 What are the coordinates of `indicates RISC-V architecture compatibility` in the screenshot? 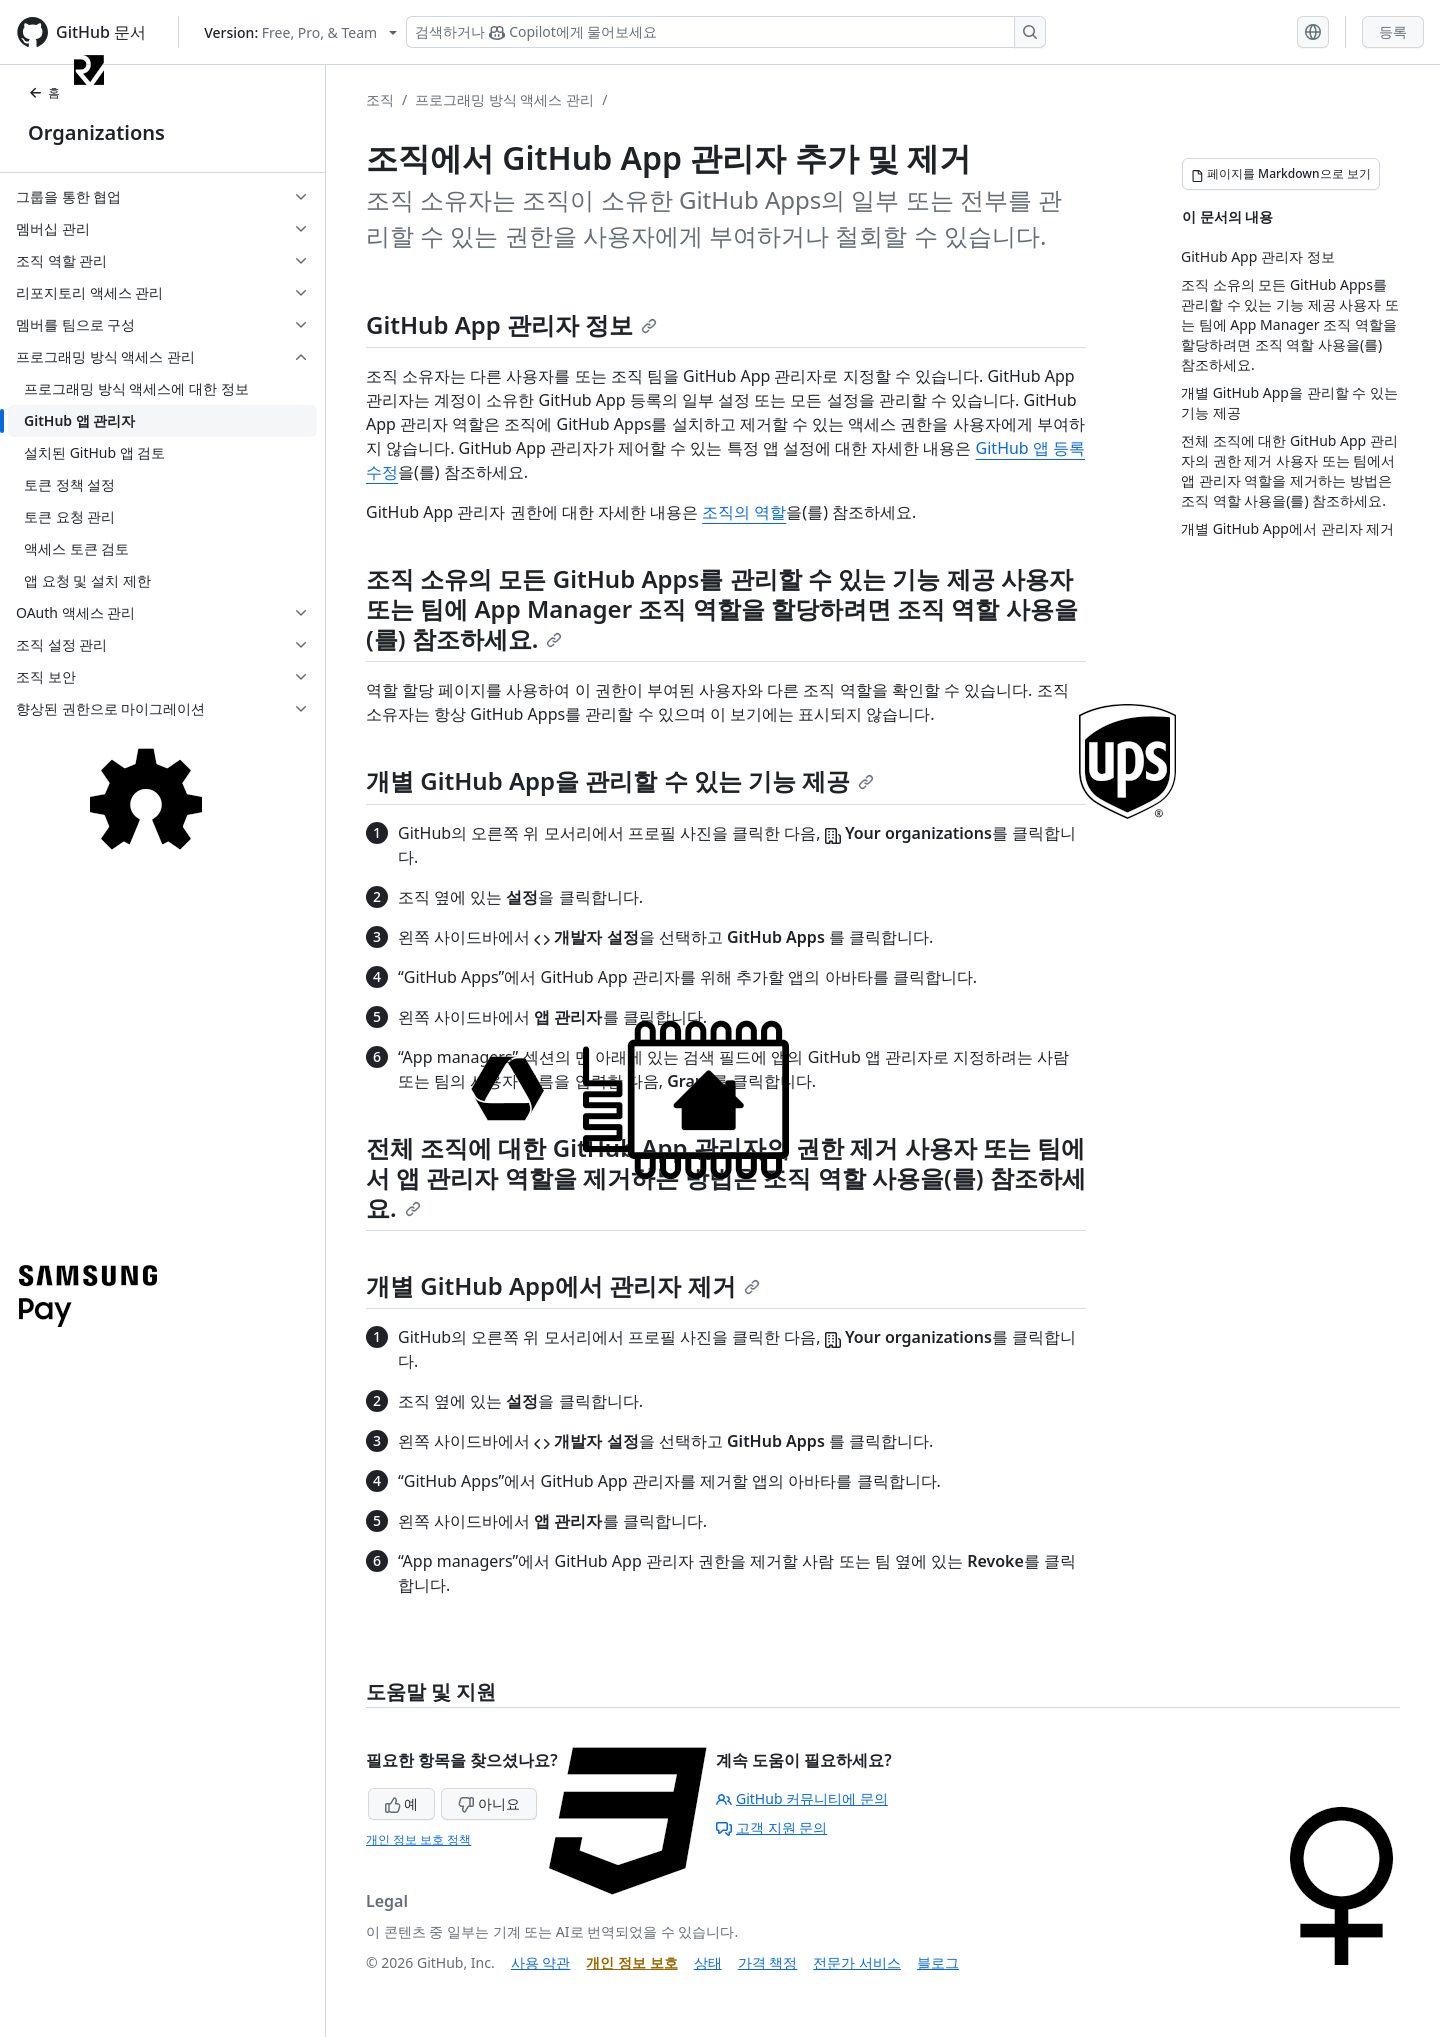 It's located at (89, 70).